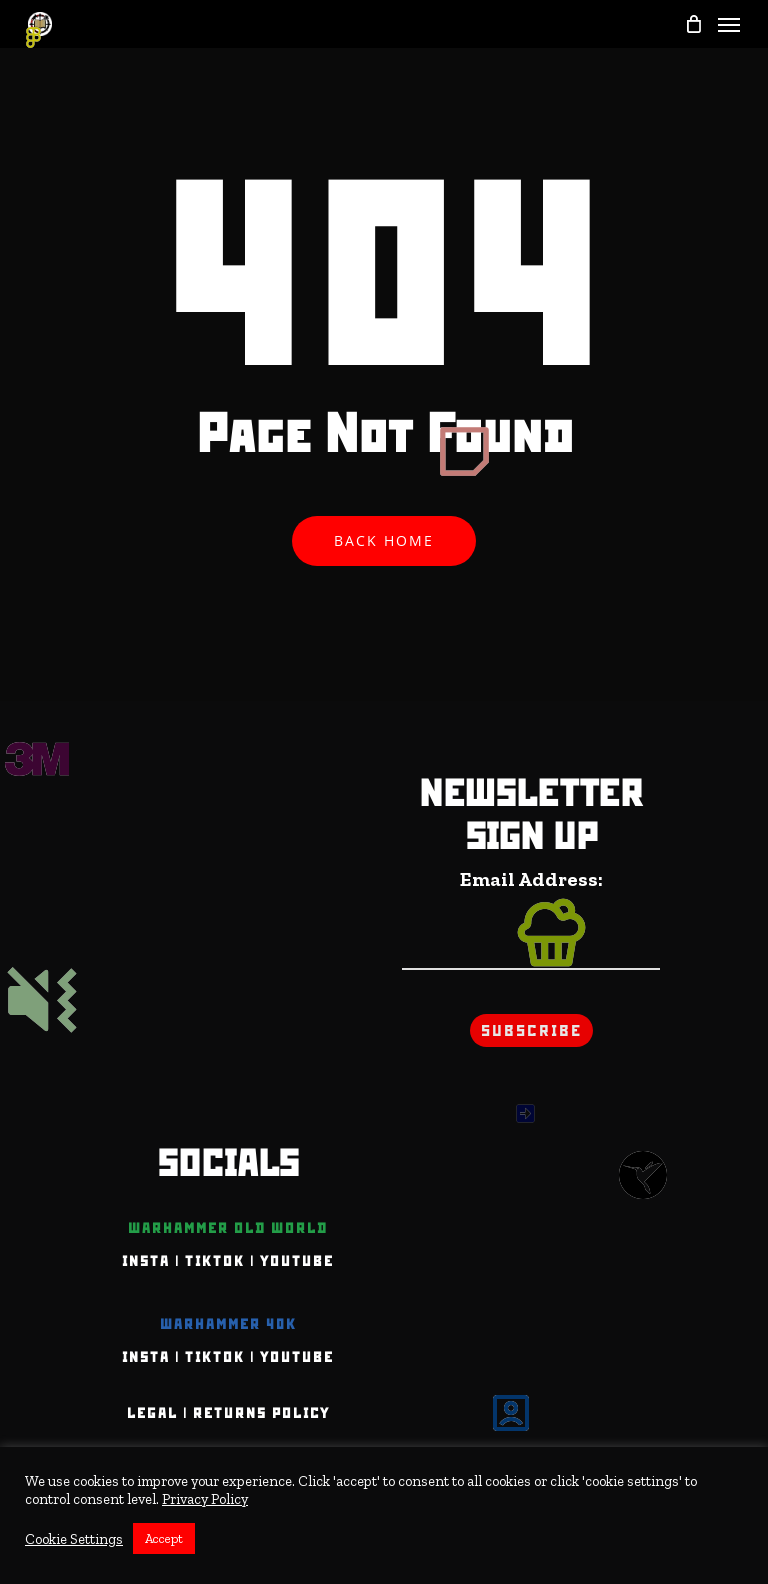 The width and height of the screenshot is (768, 1584). I want to click on view account profile, so click(511, 1413).